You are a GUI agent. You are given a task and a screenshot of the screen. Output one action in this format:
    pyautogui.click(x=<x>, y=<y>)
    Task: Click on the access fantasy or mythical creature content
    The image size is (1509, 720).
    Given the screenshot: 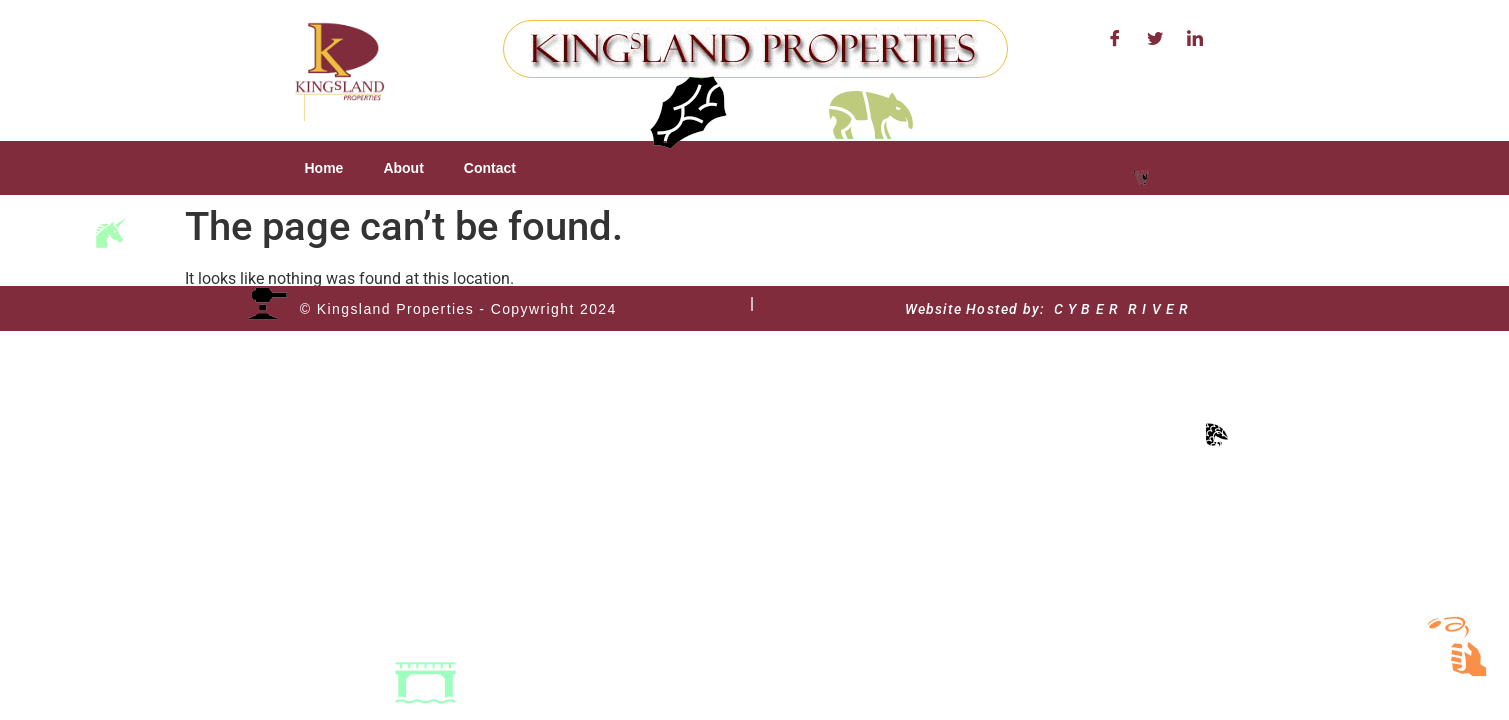 What is the action you would take?
    pyautogui.click(x=111, y=232)
    